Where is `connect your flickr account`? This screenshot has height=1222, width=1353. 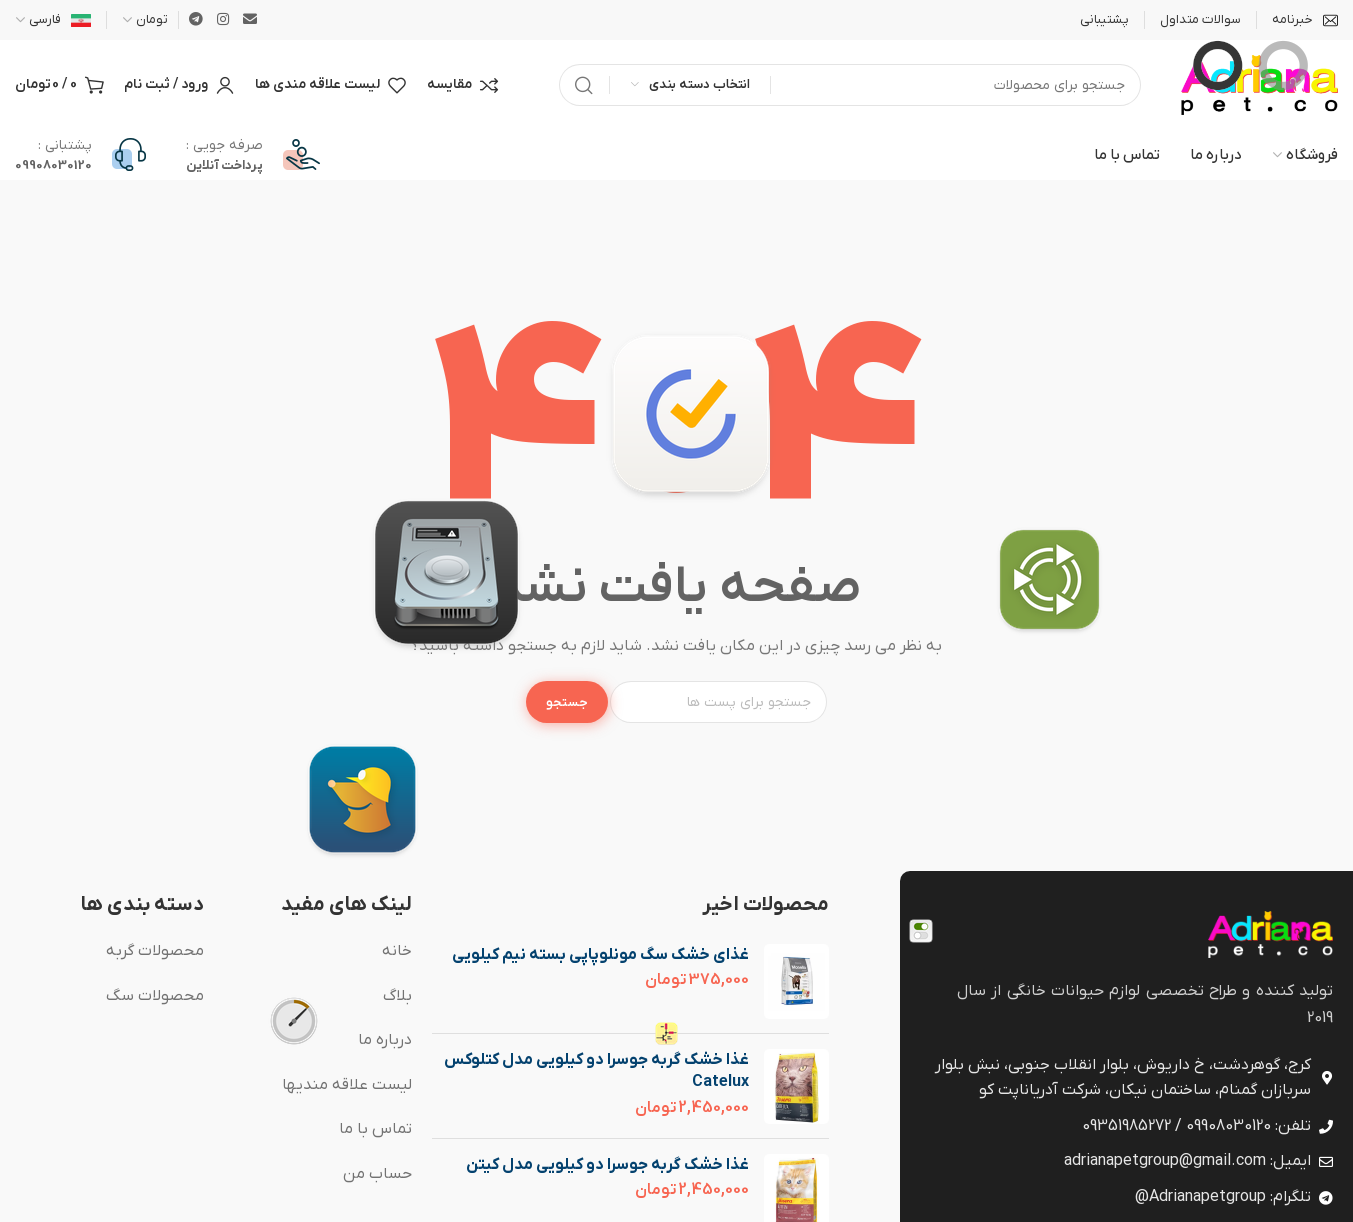
connect your flickr account is located at coordinates (1250, 65).